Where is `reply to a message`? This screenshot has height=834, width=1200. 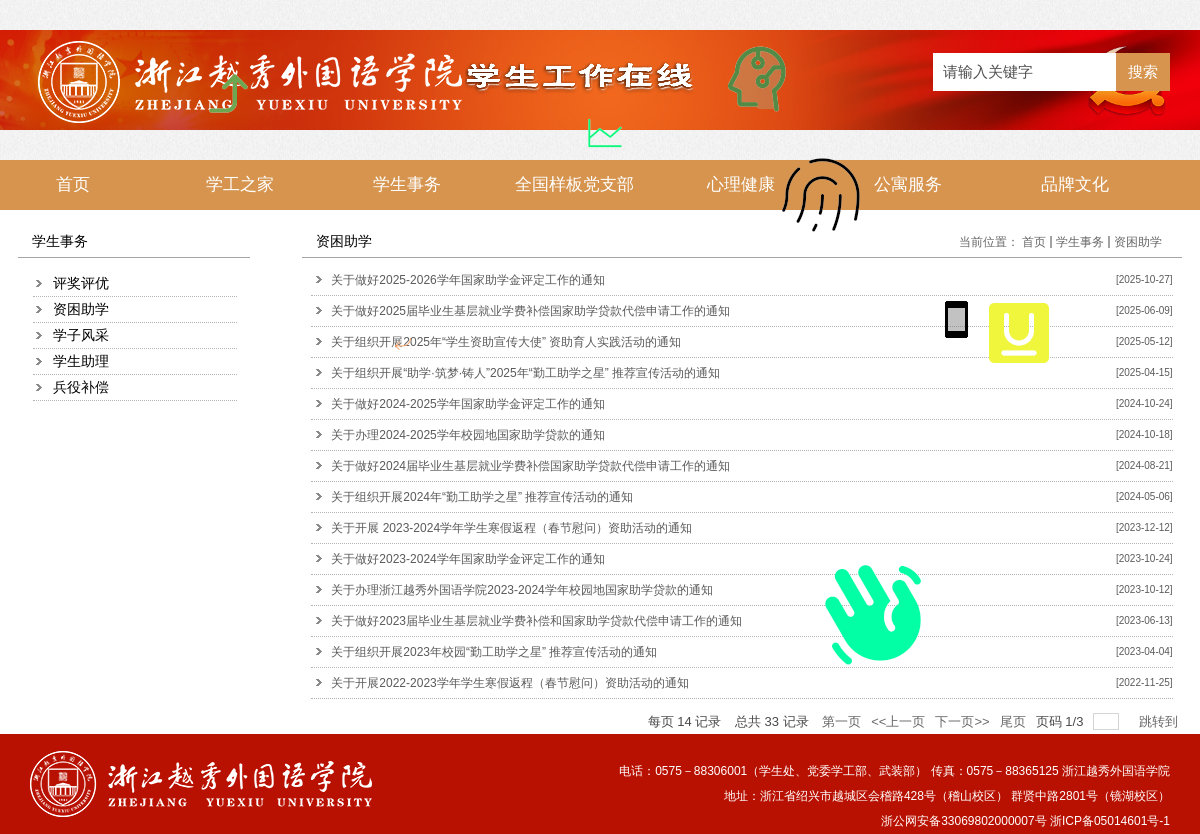
reply to a message is located at coordinates (403, 344).